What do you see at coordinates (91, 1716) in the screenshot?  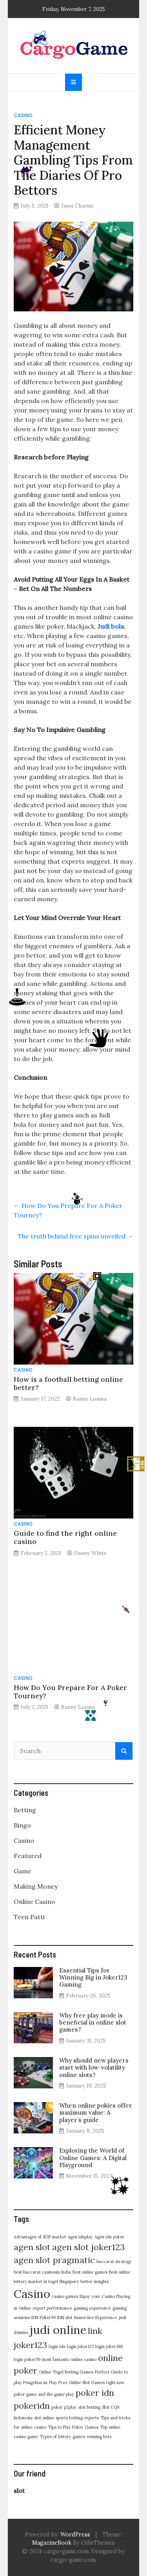 I see `radiation or hazard warning indicator` at bounding box center [91, 1716].